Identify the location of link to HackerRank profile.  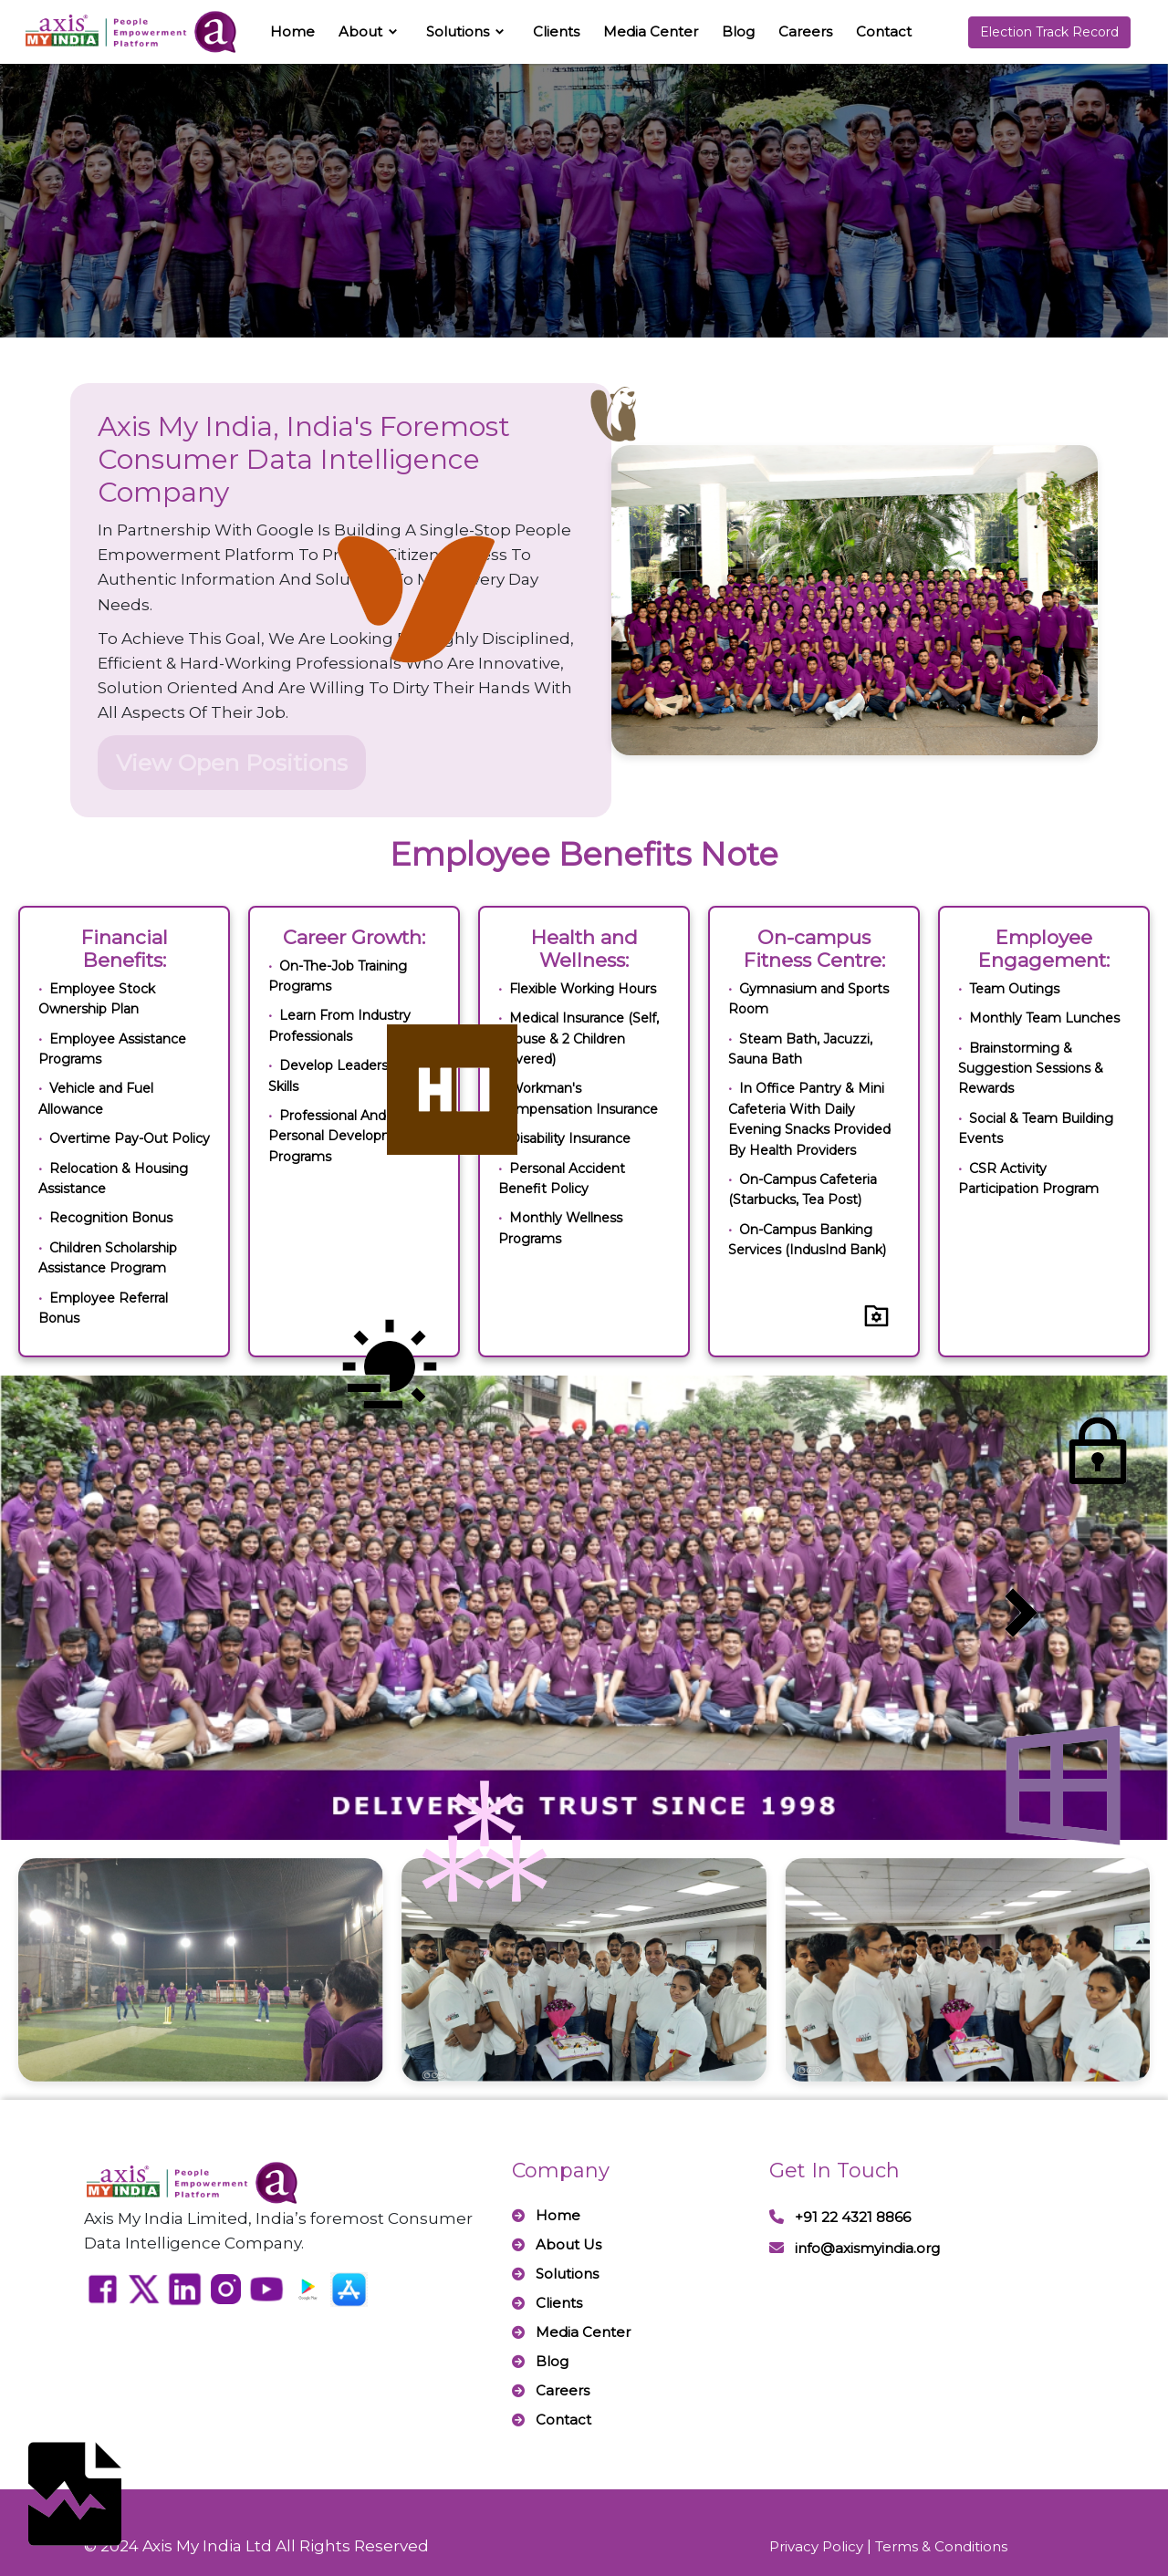
(452, 1089).